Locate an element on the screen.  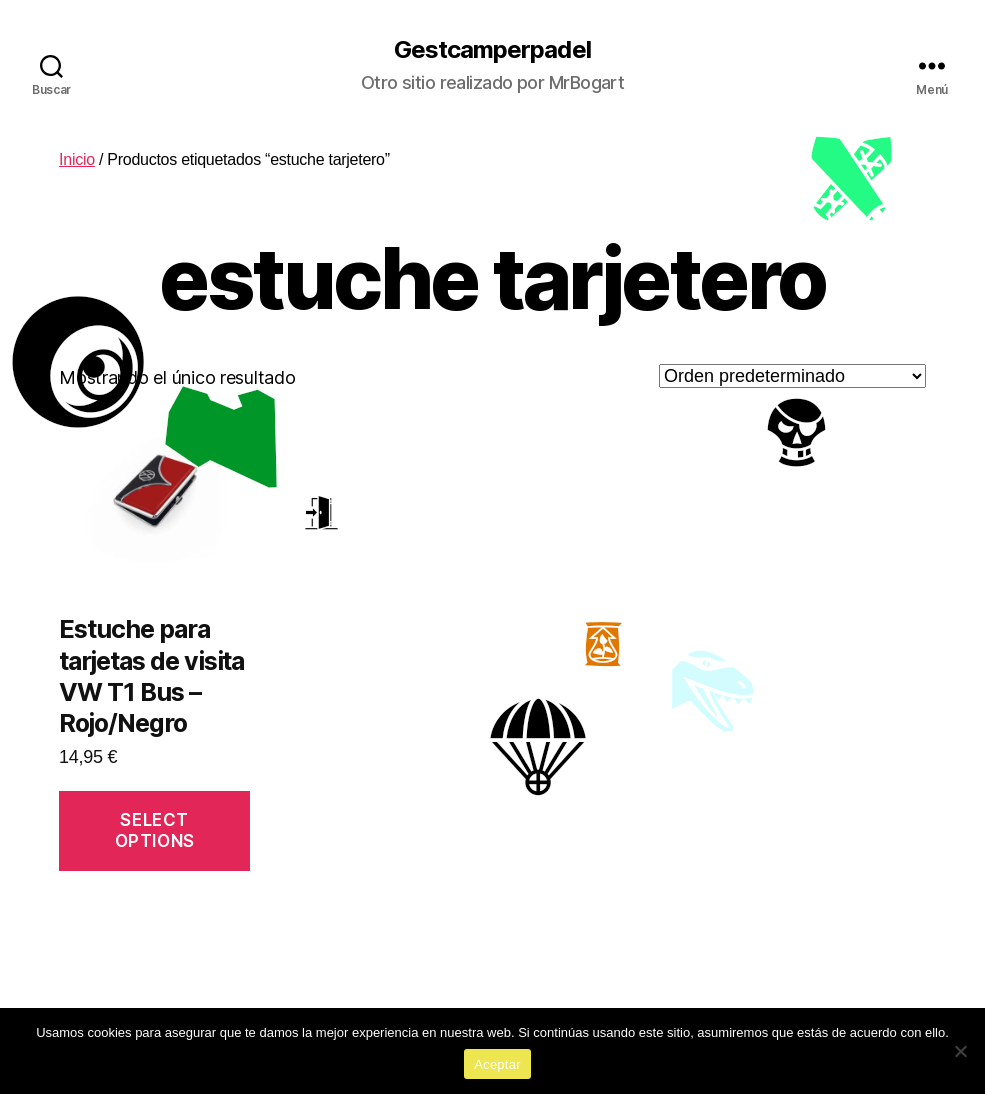
equip arm armor or bracers is located at coordinates (851, 178).